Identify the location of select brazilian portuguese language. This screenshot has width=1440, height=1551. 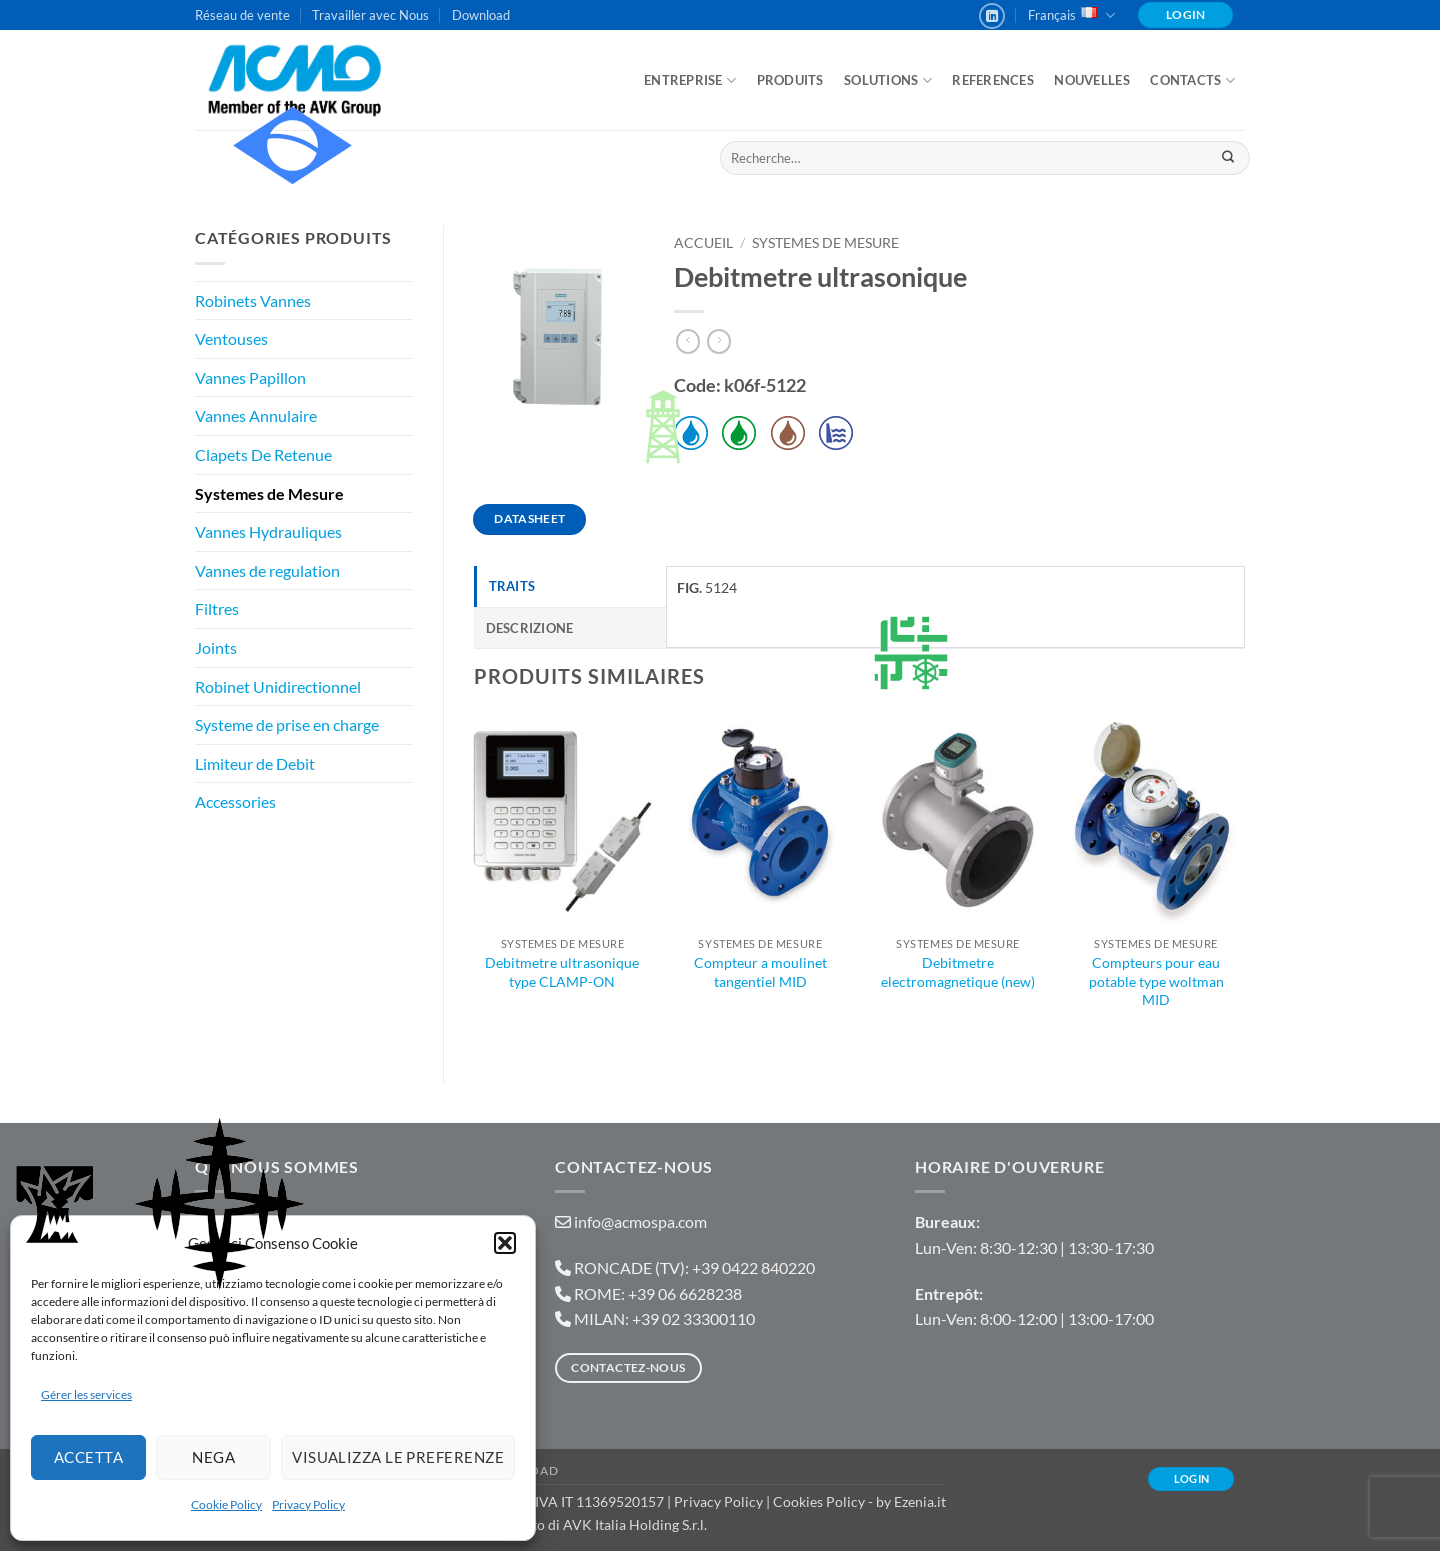
(292, 145).